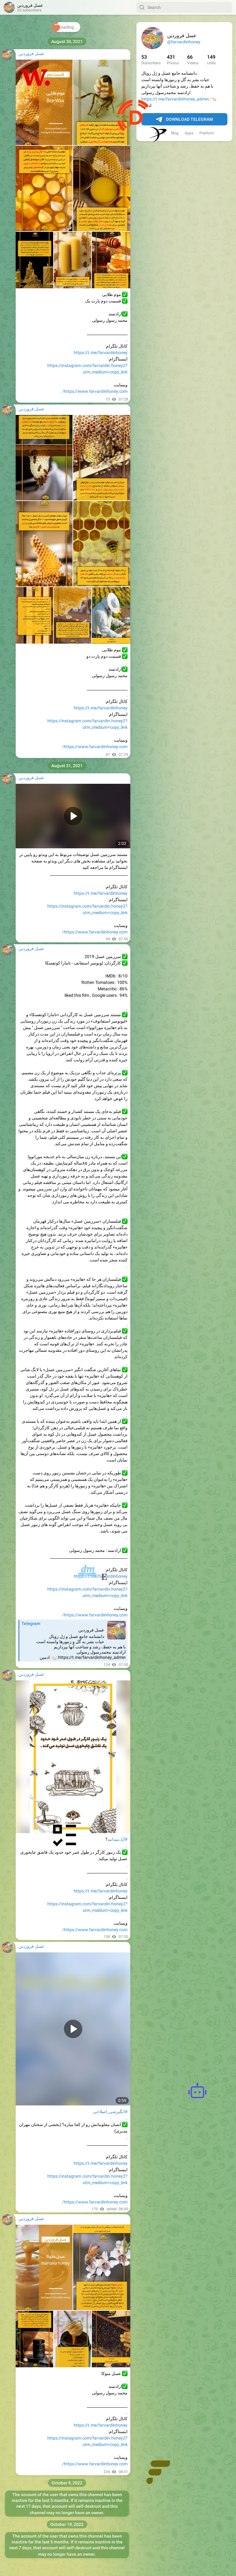  I want to click on visit The Planetary Society website, so click(158, 135).